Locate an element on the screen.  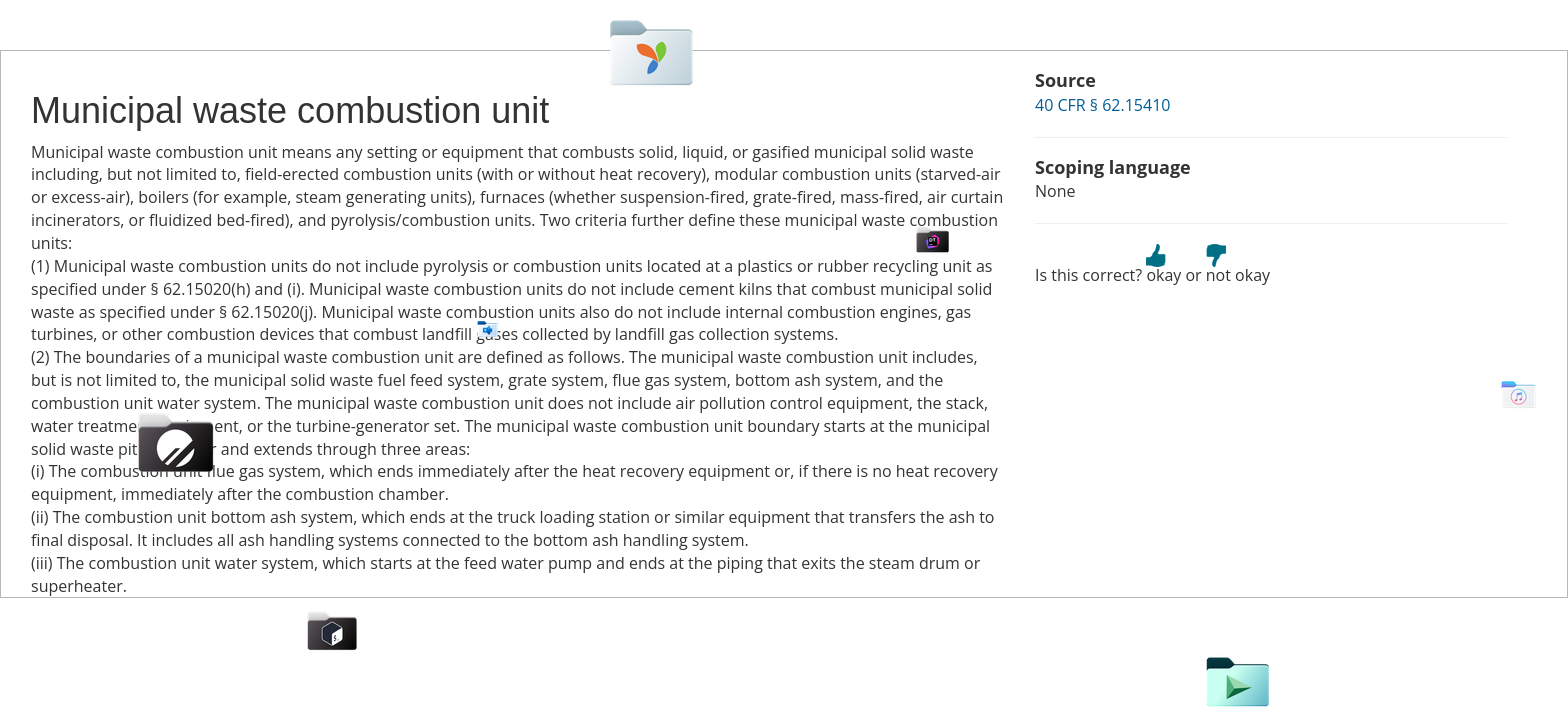
open internet download manager folder is located at coordinates (1237, 683).